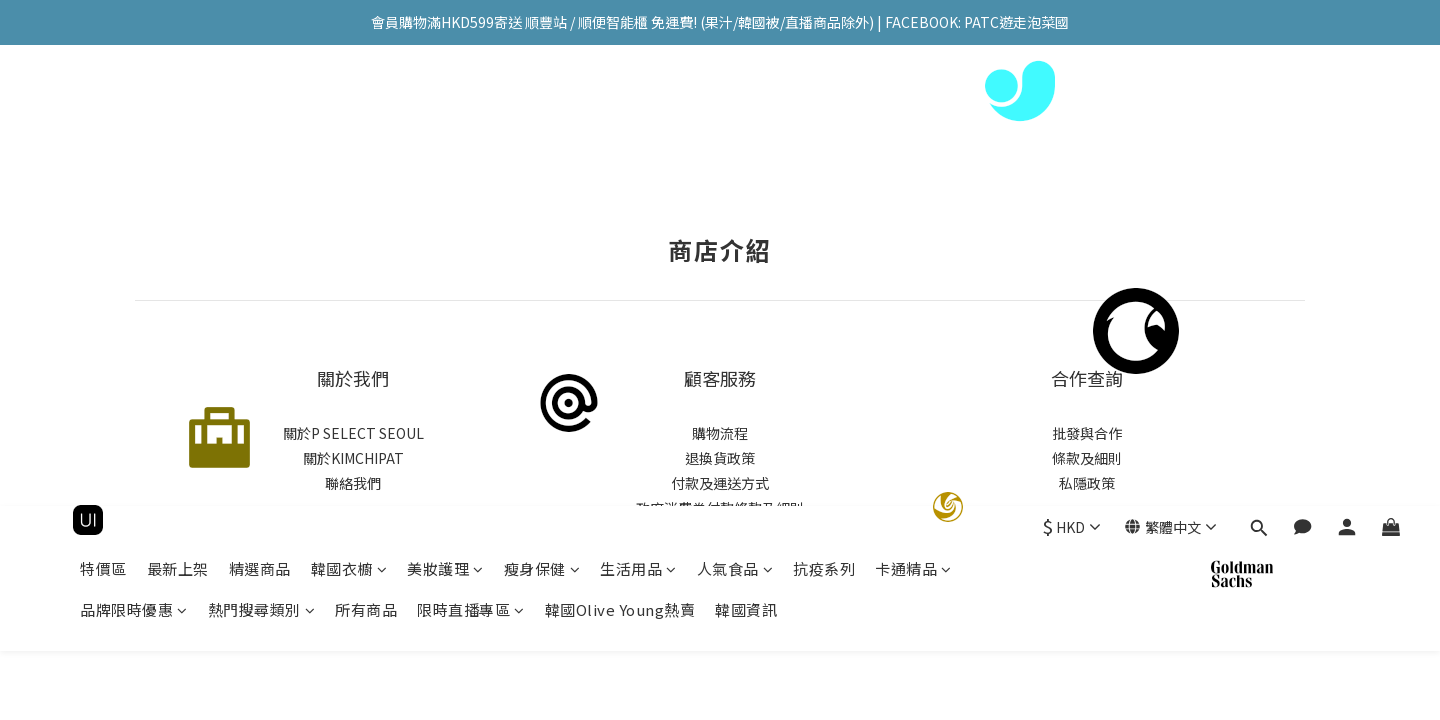 Image resolution: width=1440 pixels, height=720 pixels. What do you see at coordinates (948, 507) in the screenshot?
I see `open deepin desktop environment settings` at bounding box center [948, 507].